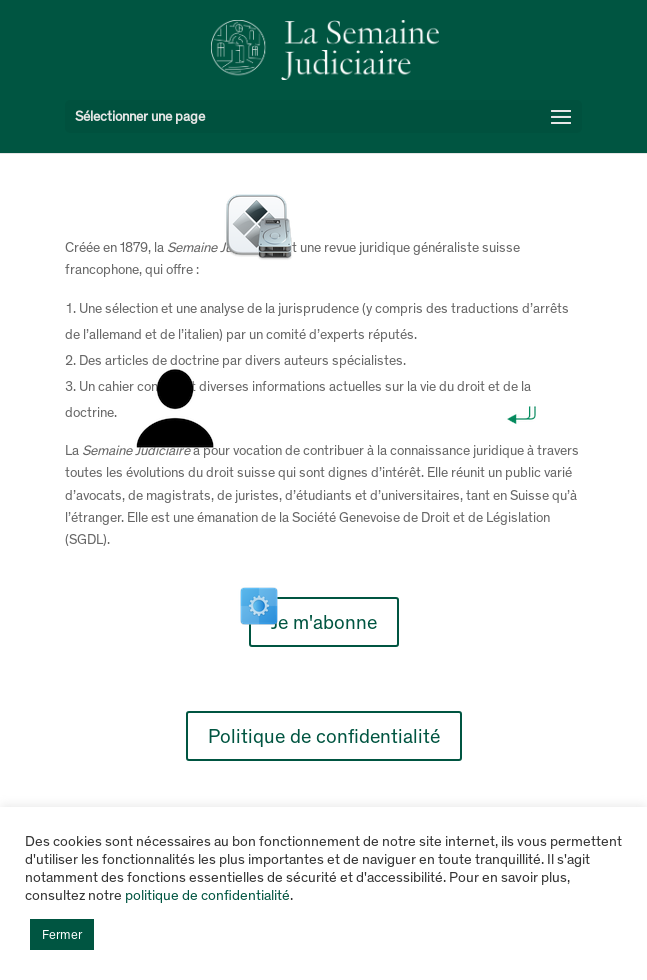 This screenshot has width=647, height=980. I want to click on reply to all recipients of an email, so click(521, 413).